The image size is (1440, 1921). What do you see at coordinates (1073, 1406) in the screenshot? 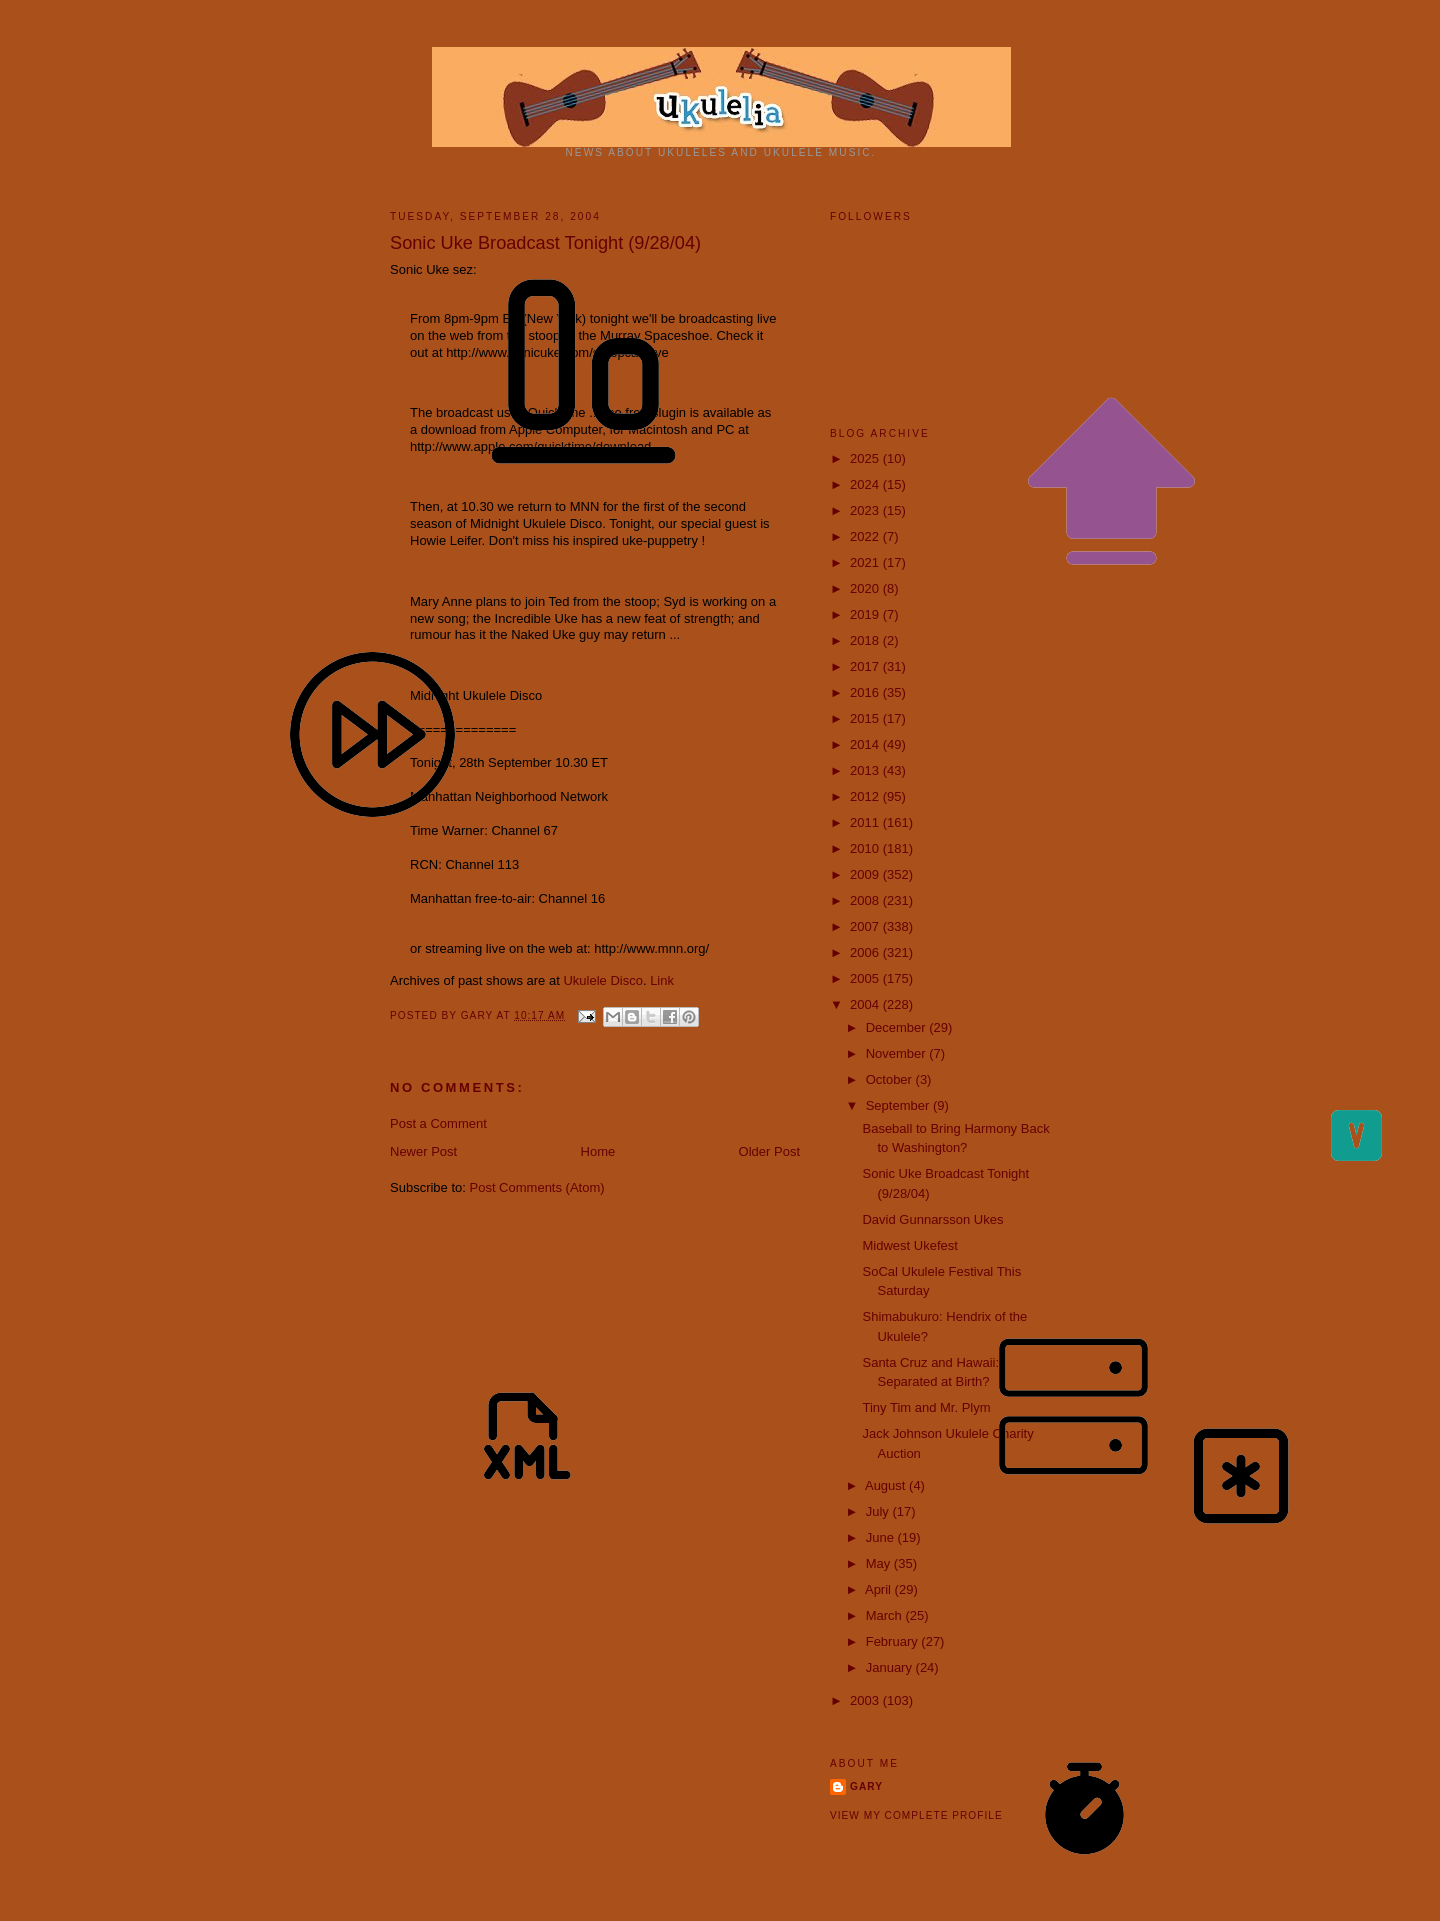
I see `access storage or server settings` at bounding box center [1073, 1406].